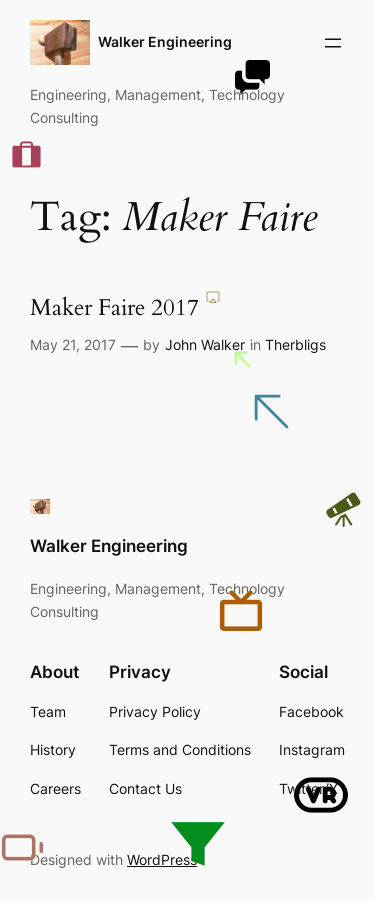  What do you see at coordinates (213, 297) in the screenshot?
I see `stream content to an external display` at bounding box center [213, 297].